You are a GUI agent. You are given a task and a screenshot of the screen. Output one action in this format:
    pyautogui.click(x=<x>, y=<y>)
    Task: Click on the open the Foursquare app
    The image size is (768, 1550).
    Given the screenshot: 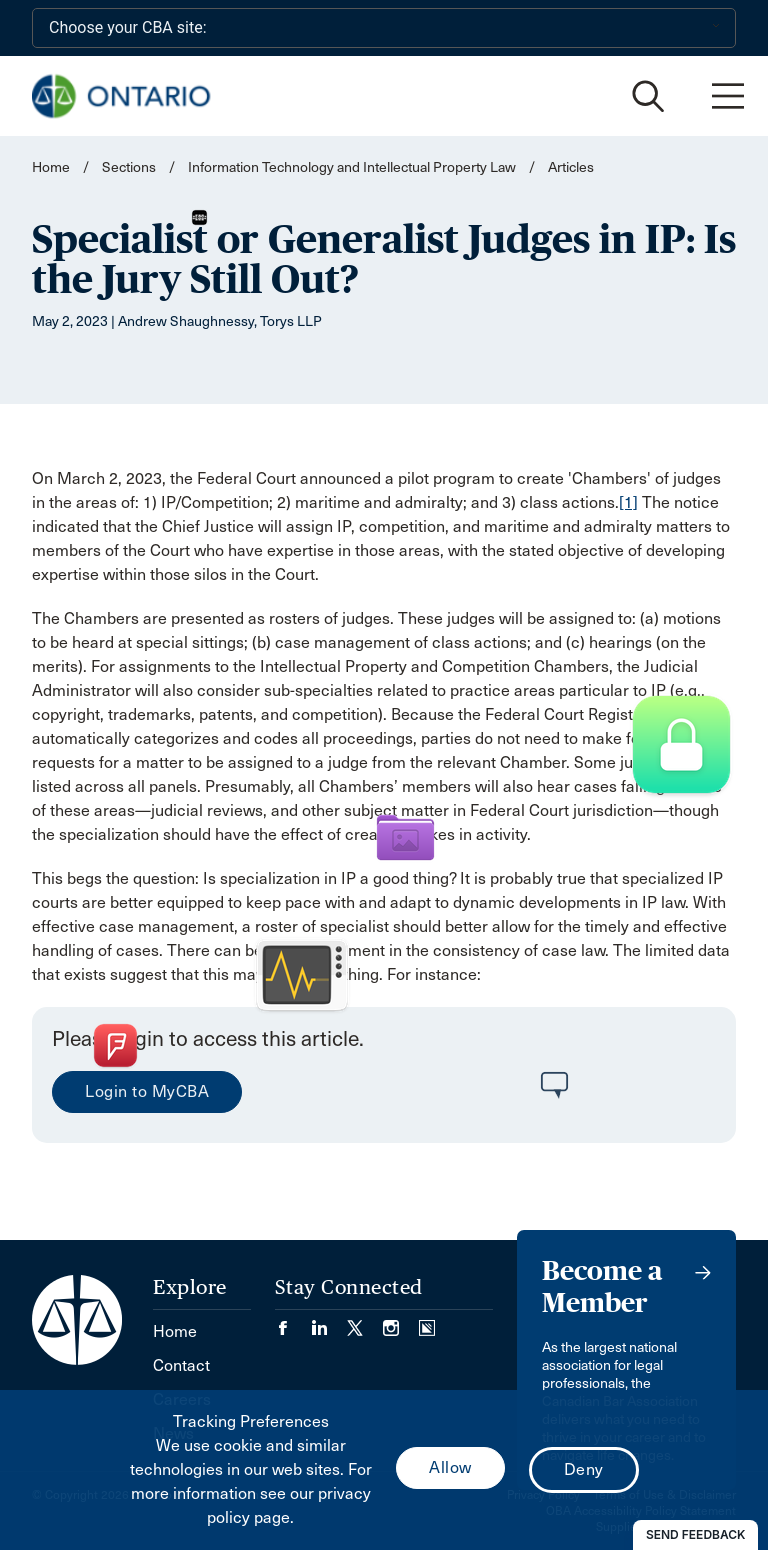 What is the action you would take?
    pyautogui.click(x=115, y=1045)
    